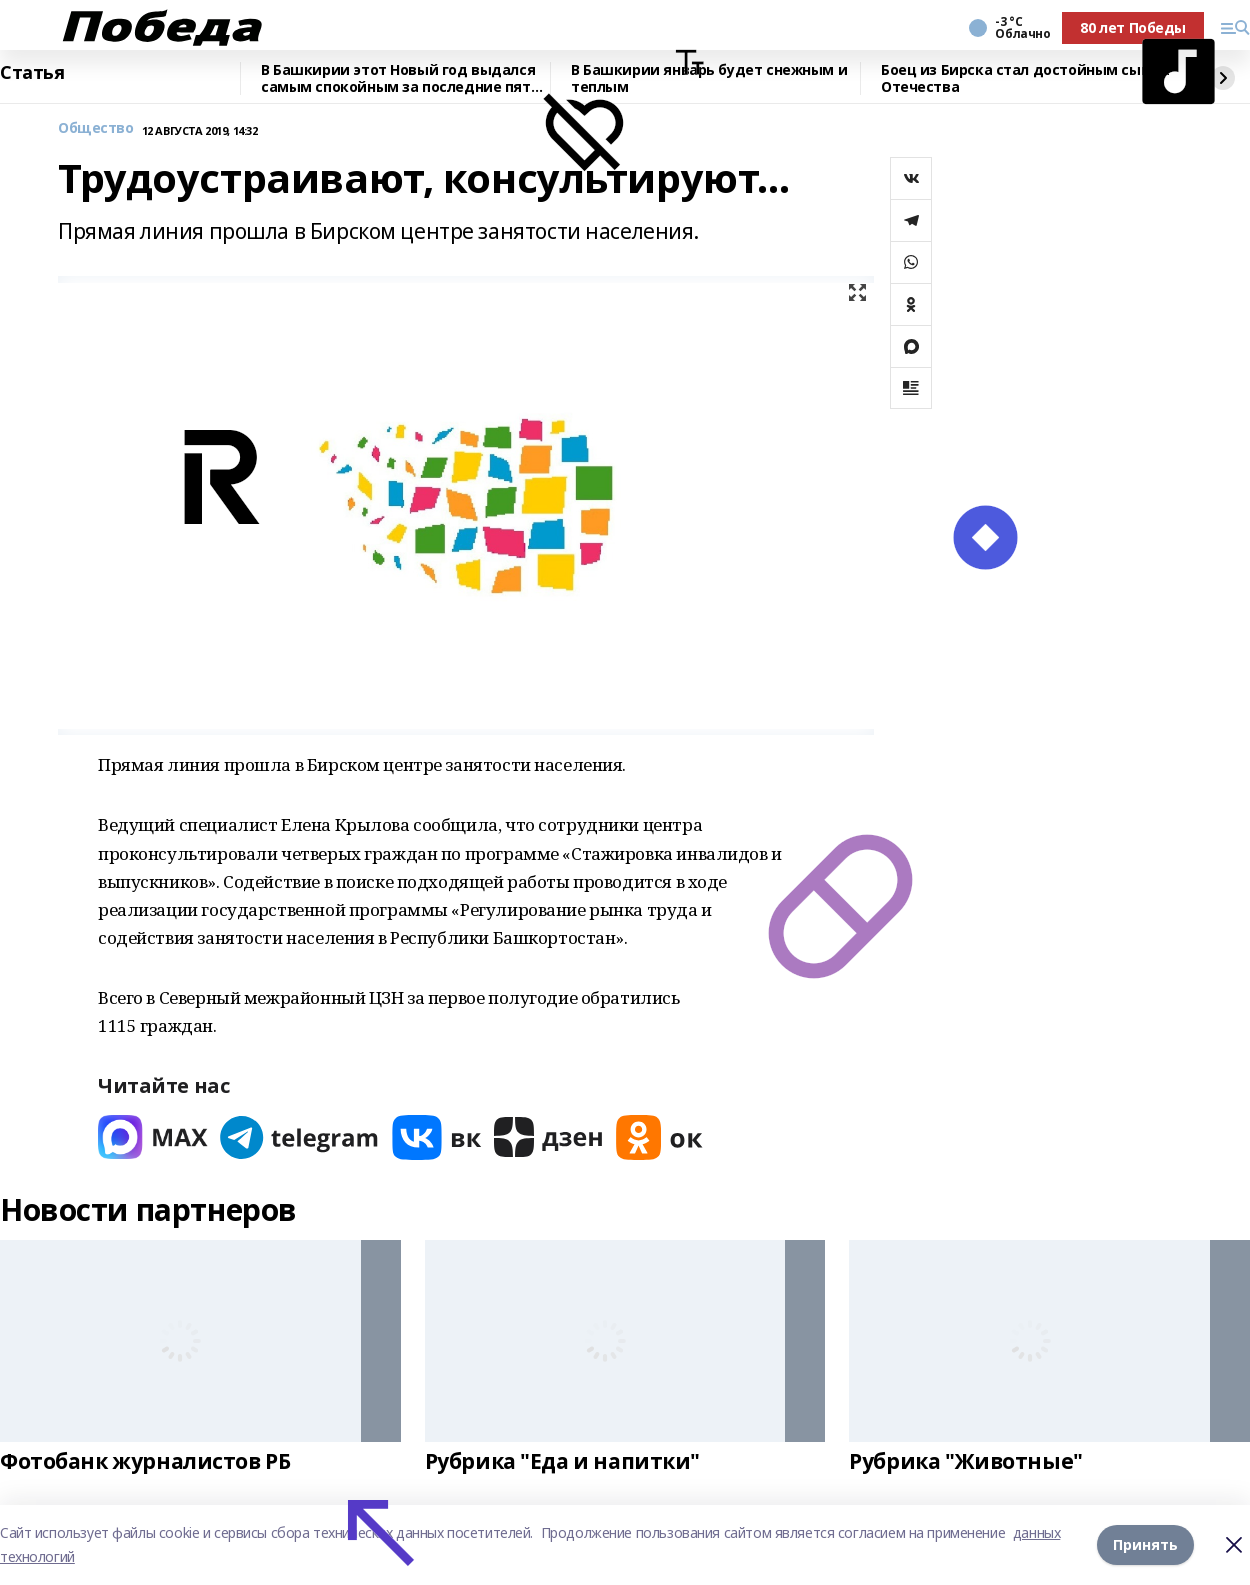 This screenshot has width=1250, height=1585. I want to click on play or access music files, so click(1178, 71).